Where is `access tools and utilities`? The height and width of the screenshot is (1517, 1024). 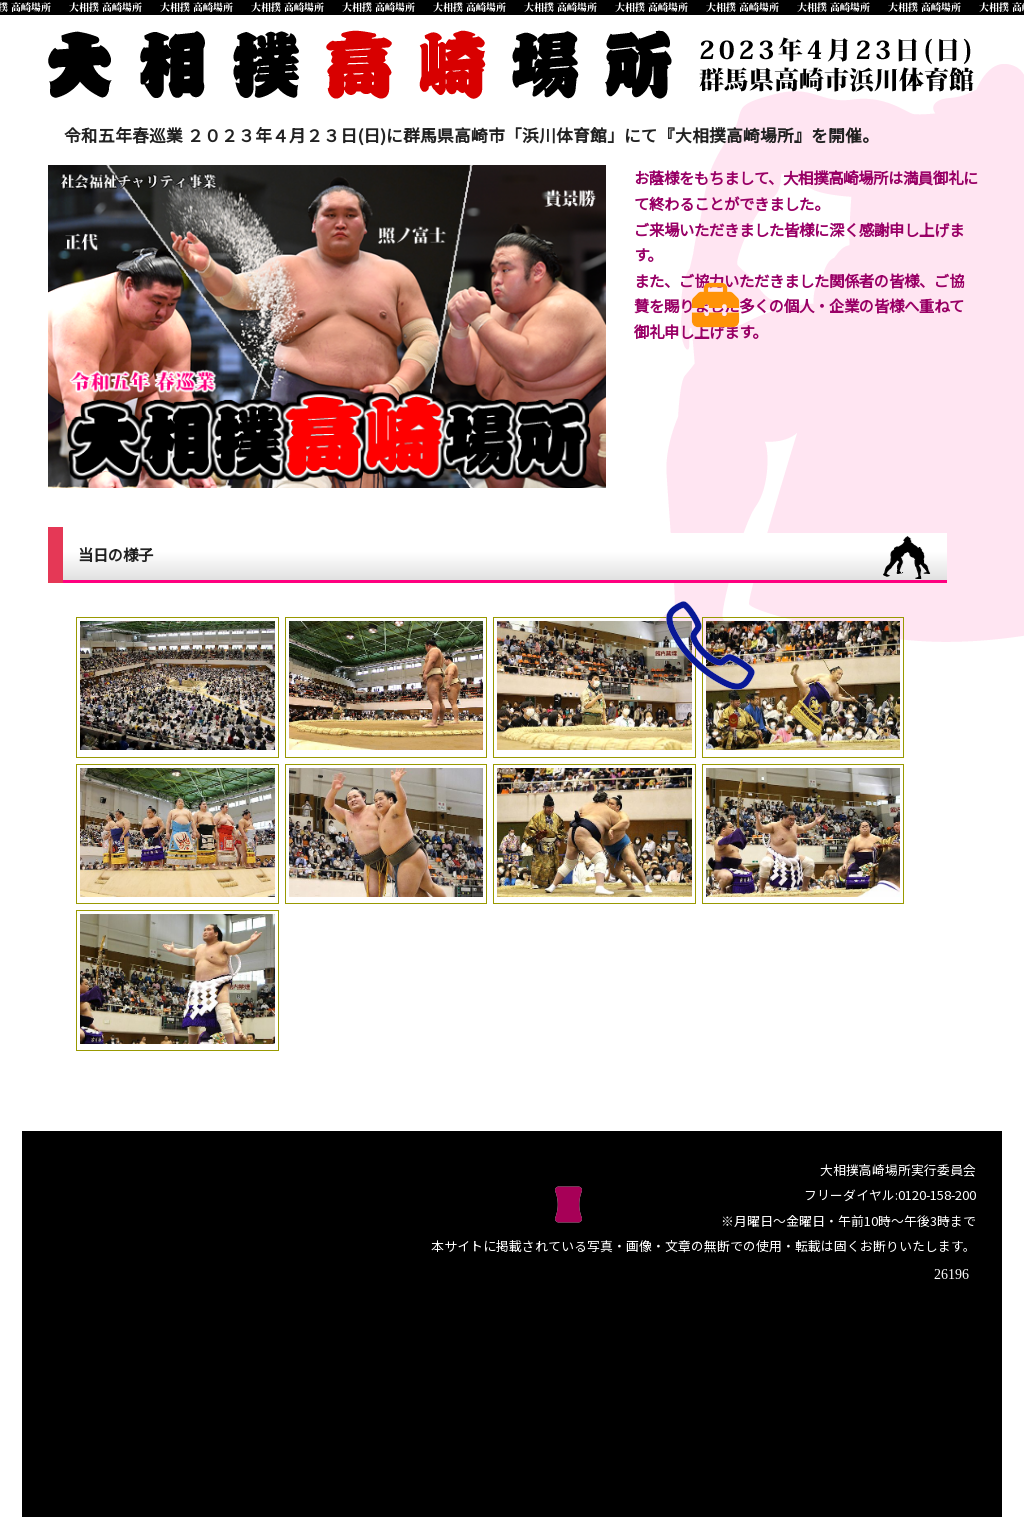
access tools and utilities is located at coordinates (715, 306).